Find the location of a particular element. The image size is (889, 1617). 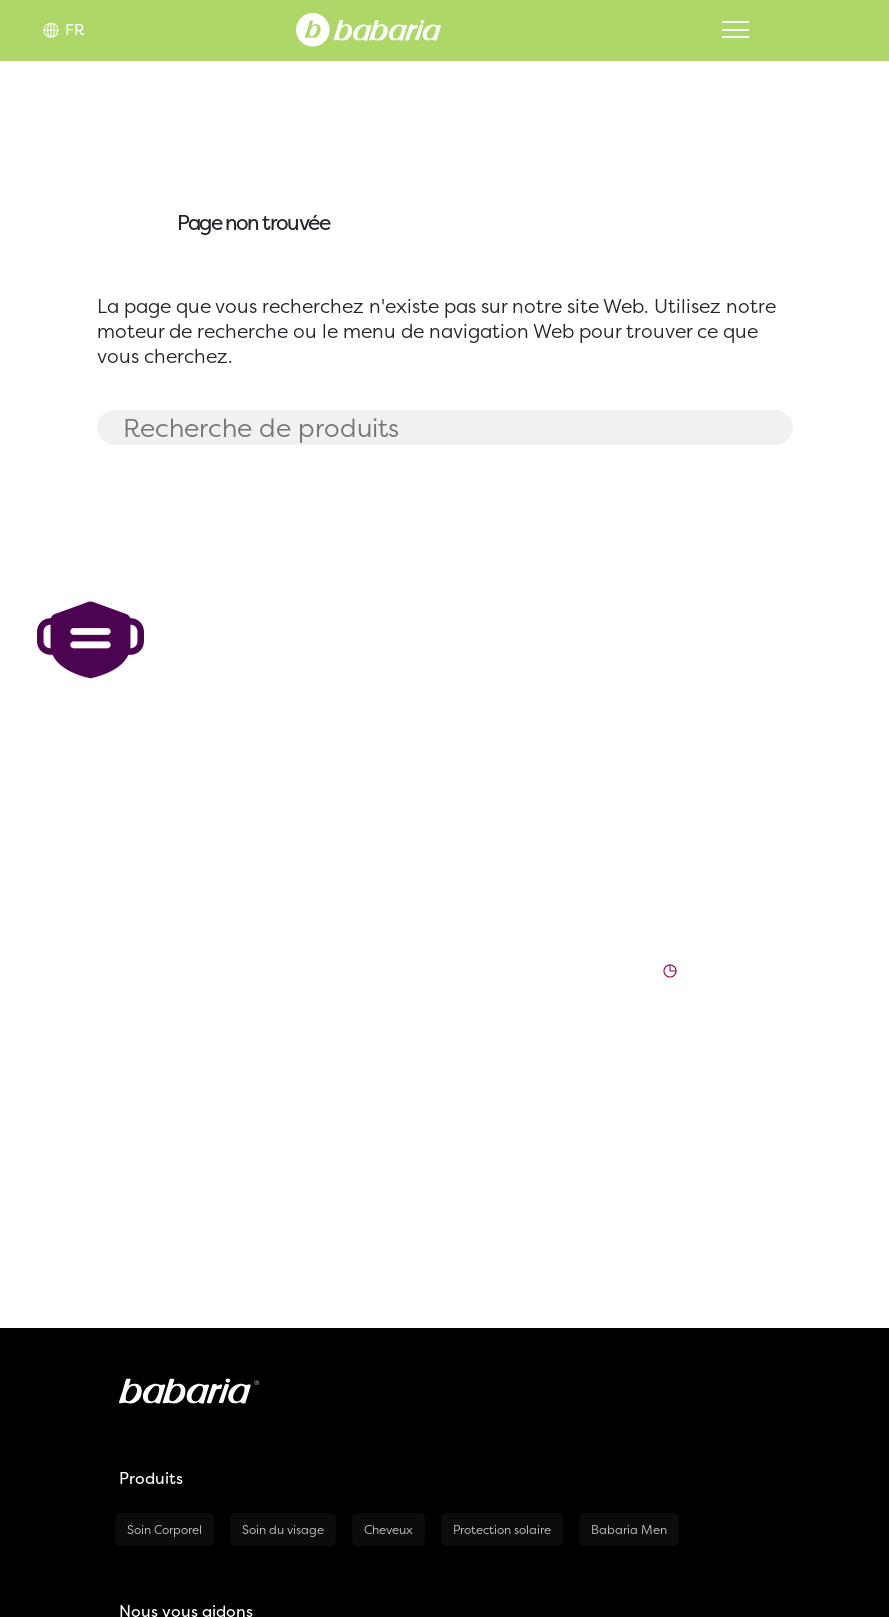

indicates mask required or health safety protocols is located at coordinates (90, 641).